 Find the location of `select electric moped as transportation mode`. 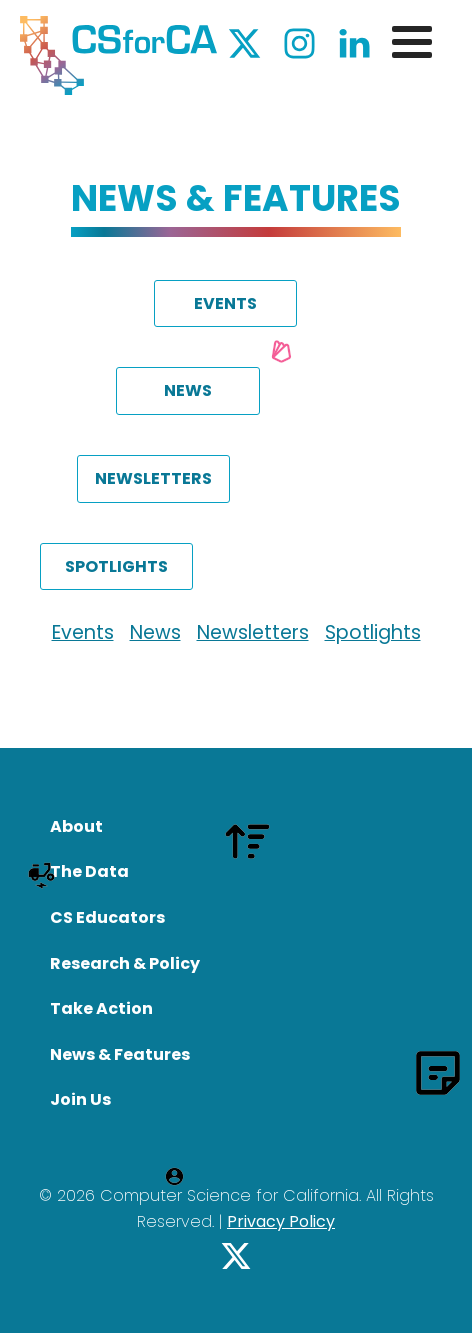

select electric moped as transportation mode is located at coordinates (41, 874).